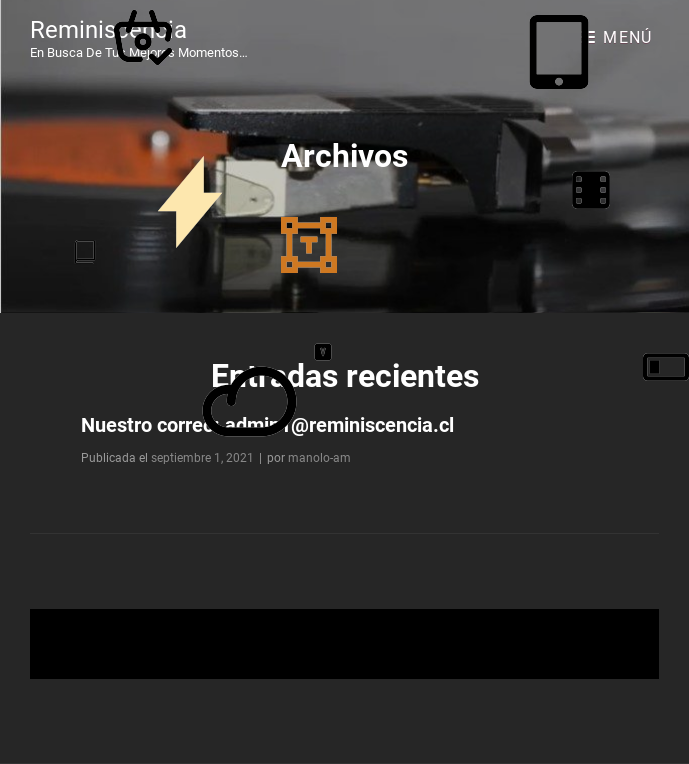  What do you see at coordinates (309, 245) in the screenshot?
I see `insert a text box or text field` at bounding box center [309, 245].